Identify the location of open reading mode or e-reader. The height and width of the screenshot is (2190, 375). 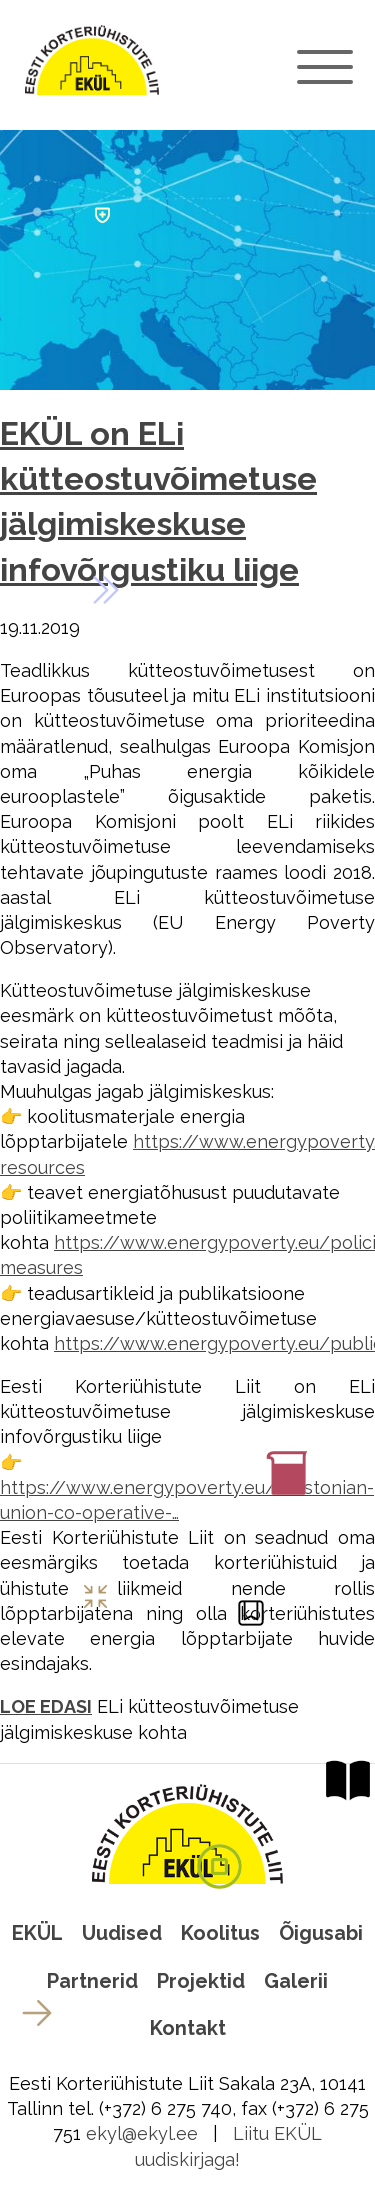
(348, 1781).